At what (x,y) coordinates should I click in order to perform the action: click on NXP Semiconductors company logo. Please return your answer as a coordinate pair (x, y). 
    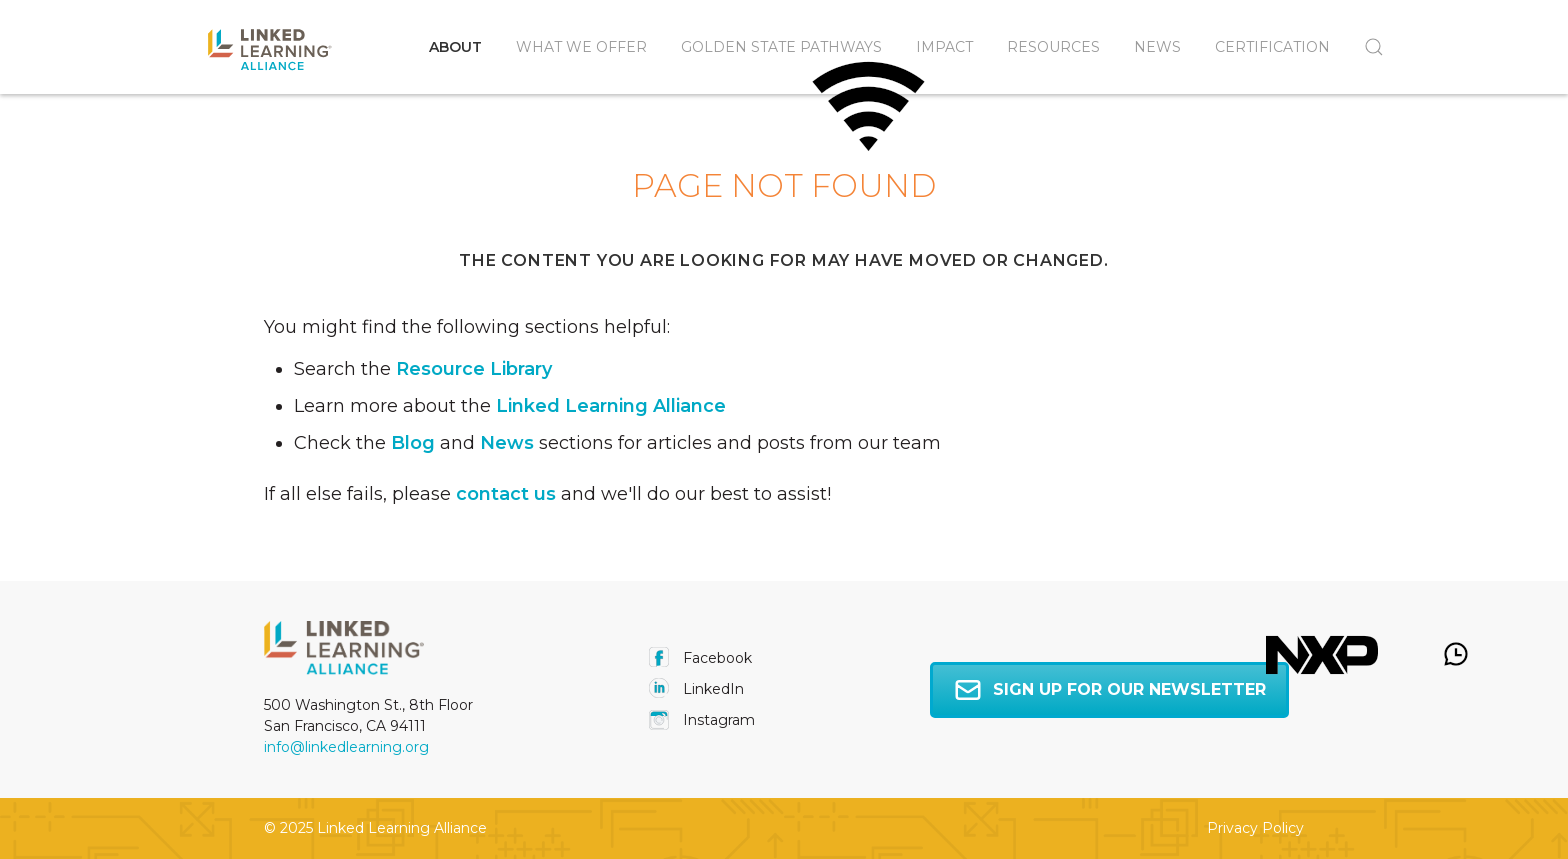
    Looking at the image, I should click on (1322, 655).